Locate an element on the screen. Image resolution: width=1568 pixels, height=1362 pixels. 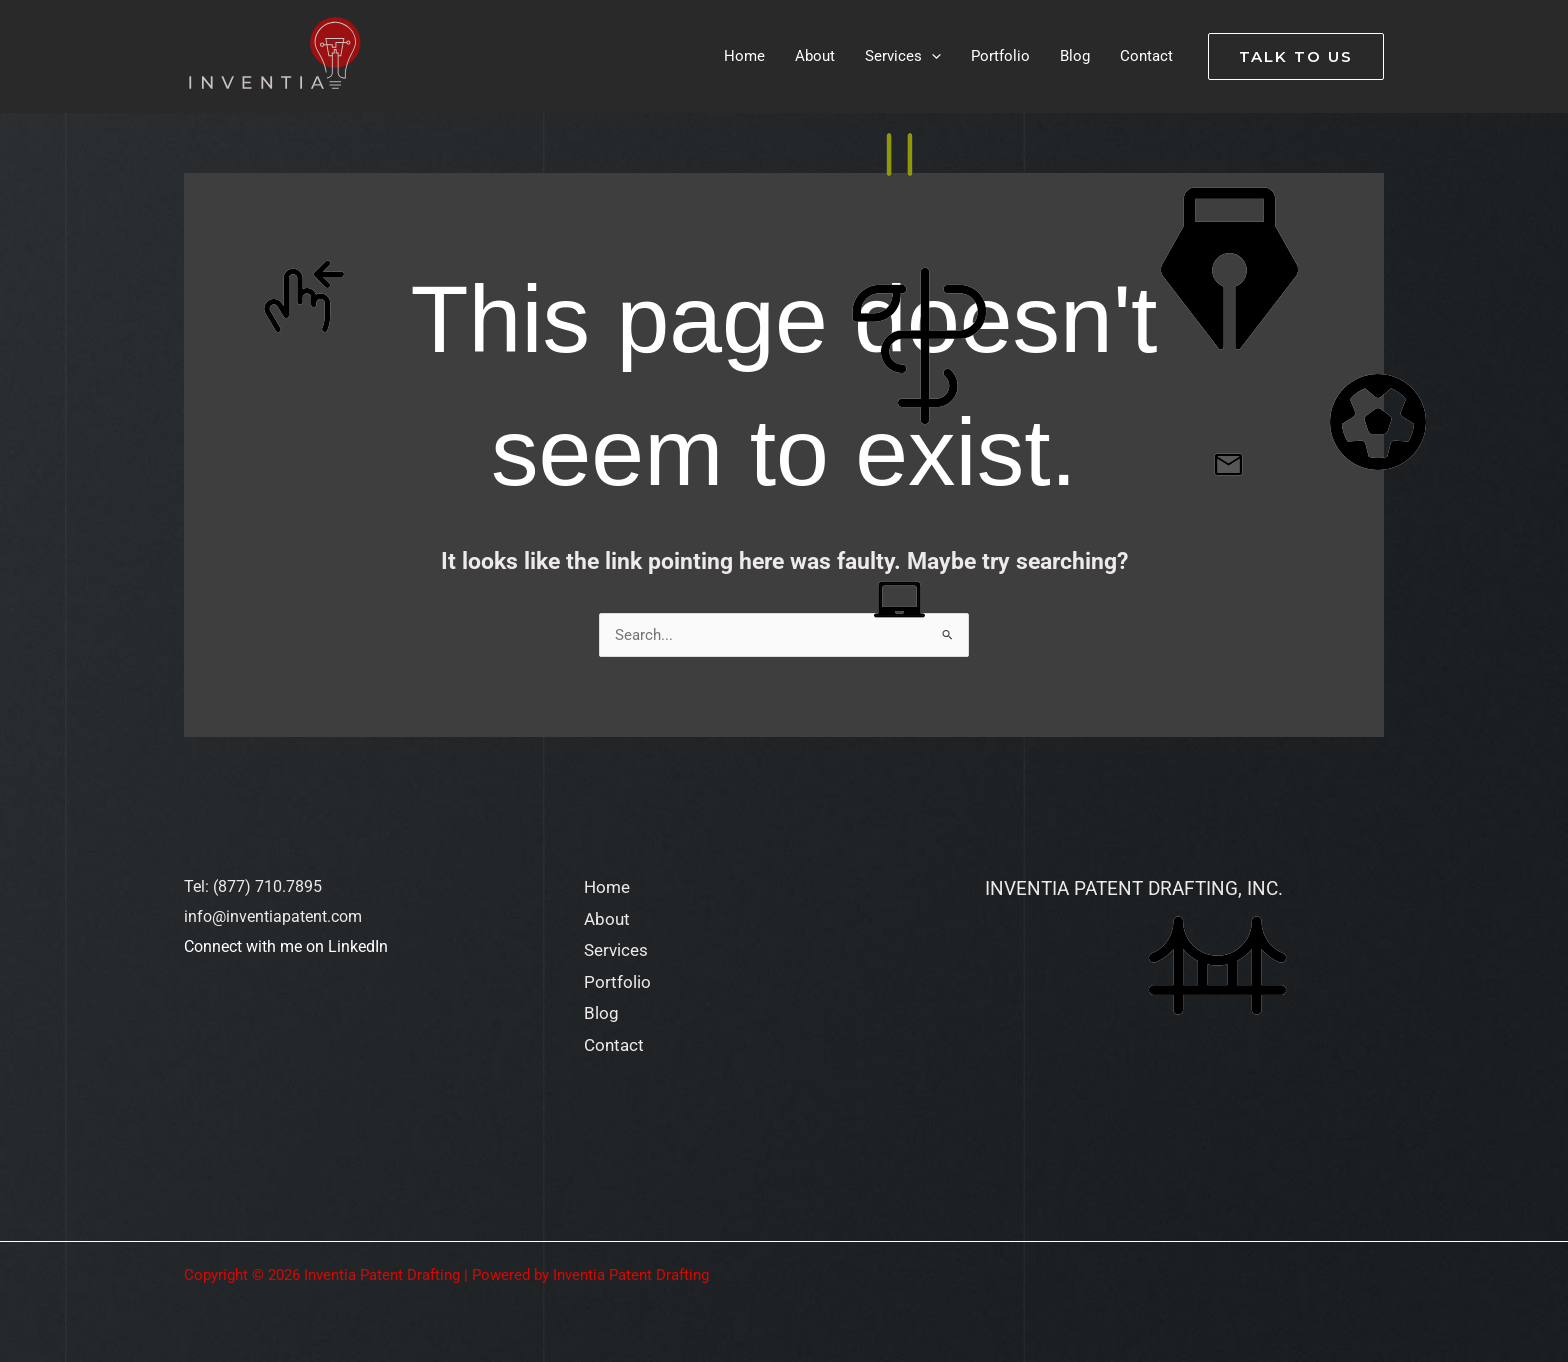
access sports or soccer-related content is located at coordinates (1378, 422).